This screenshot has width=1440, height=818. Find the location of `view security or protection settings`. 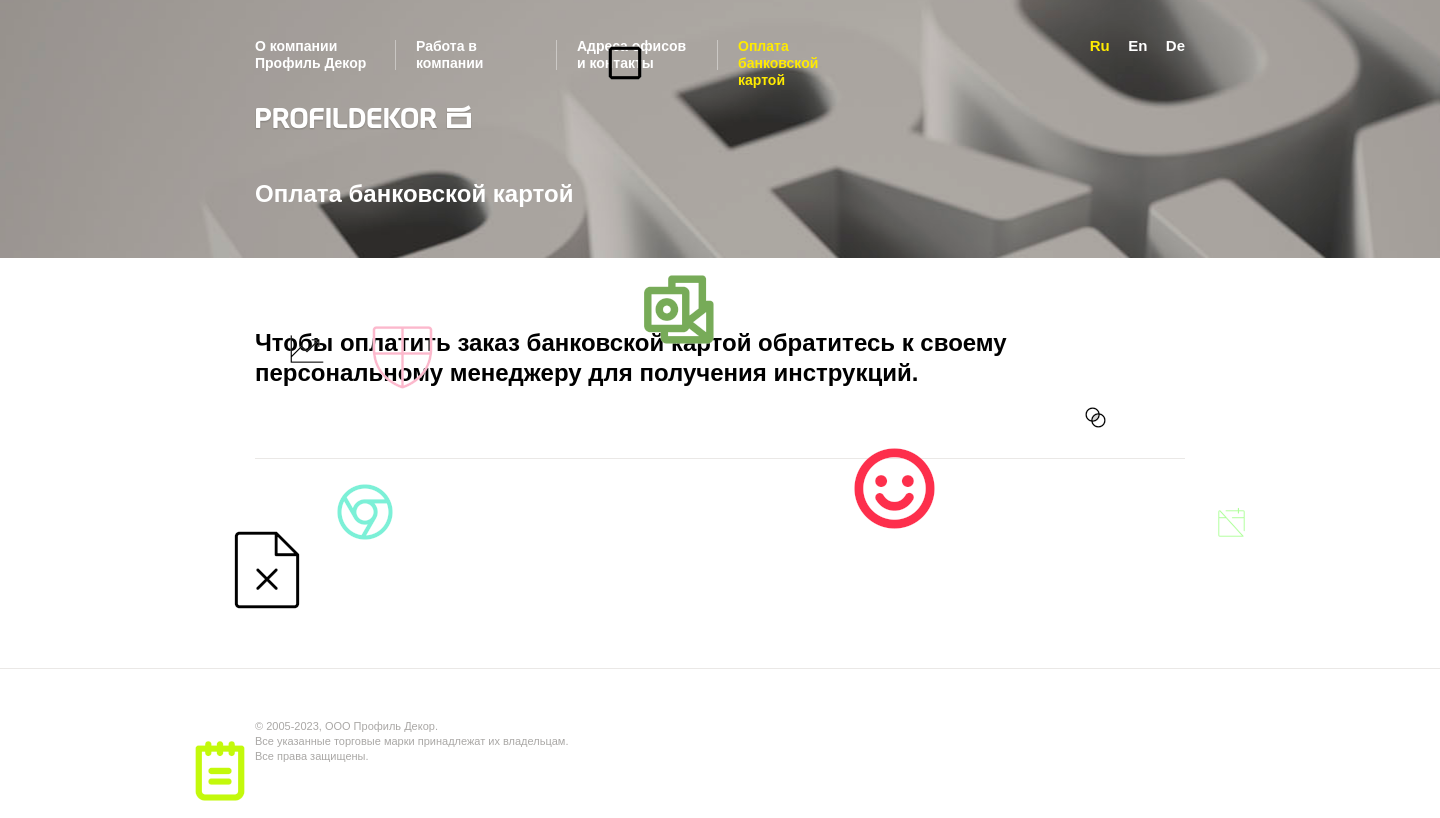

view security or protection settings is located at coordinates (402, 353).